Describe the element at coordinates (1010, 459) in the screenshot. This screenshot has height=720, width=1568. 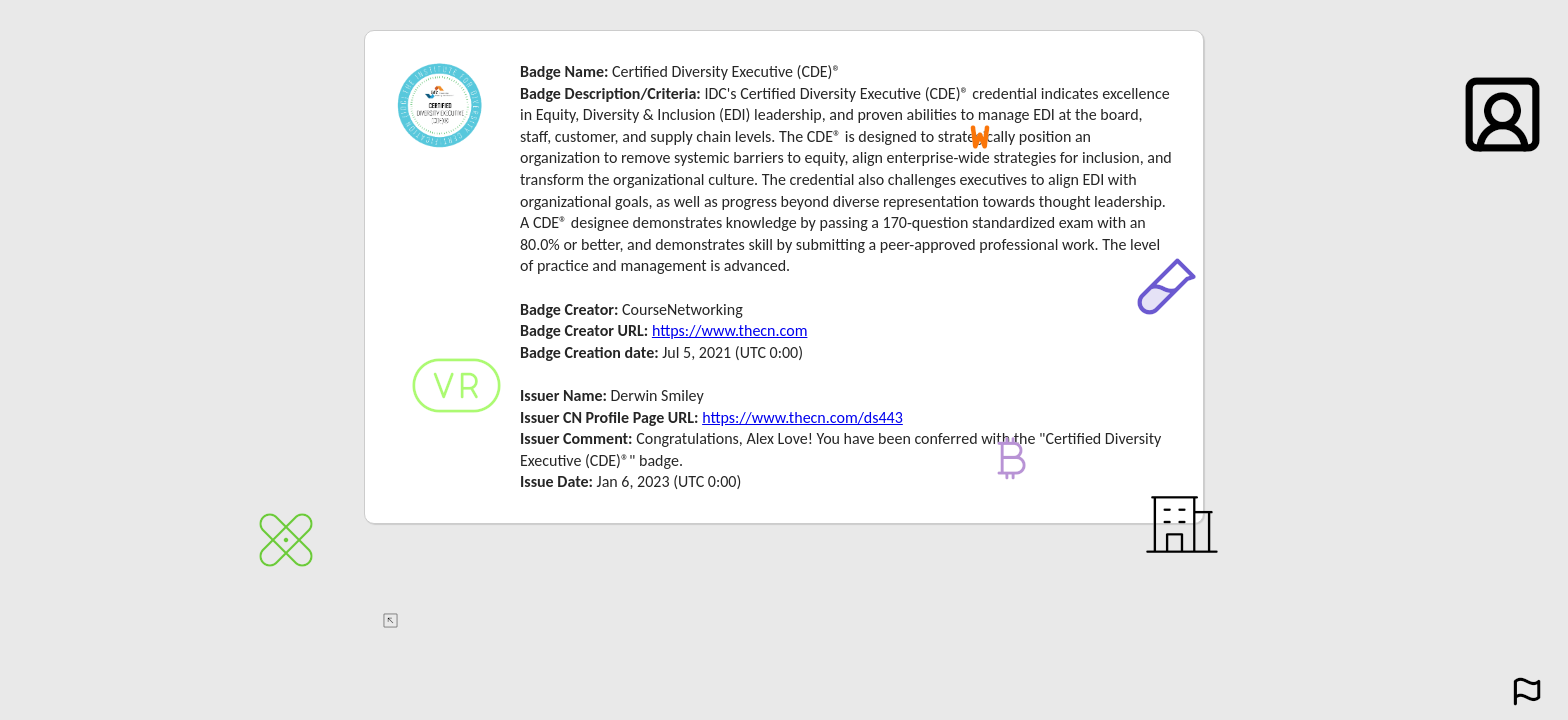
I see `view bitcoin balance or wallet` at that location.